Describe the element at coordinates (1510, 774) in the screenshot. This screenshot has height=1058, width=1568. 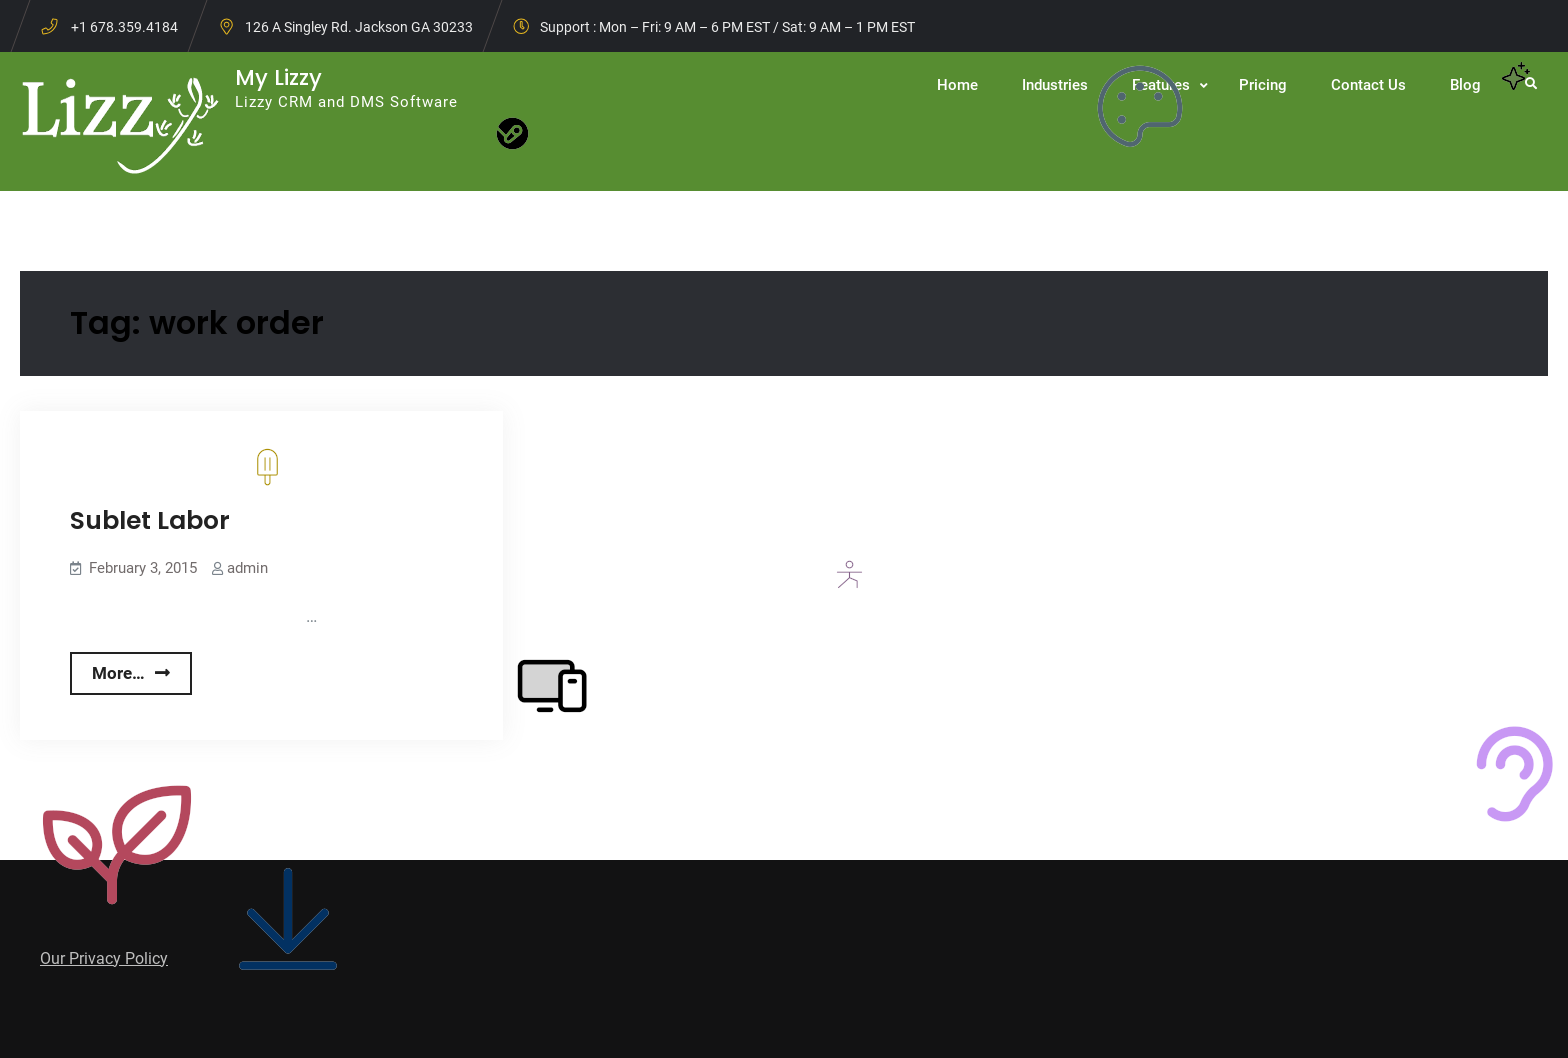
I see `enable audio or listening features` at that location.